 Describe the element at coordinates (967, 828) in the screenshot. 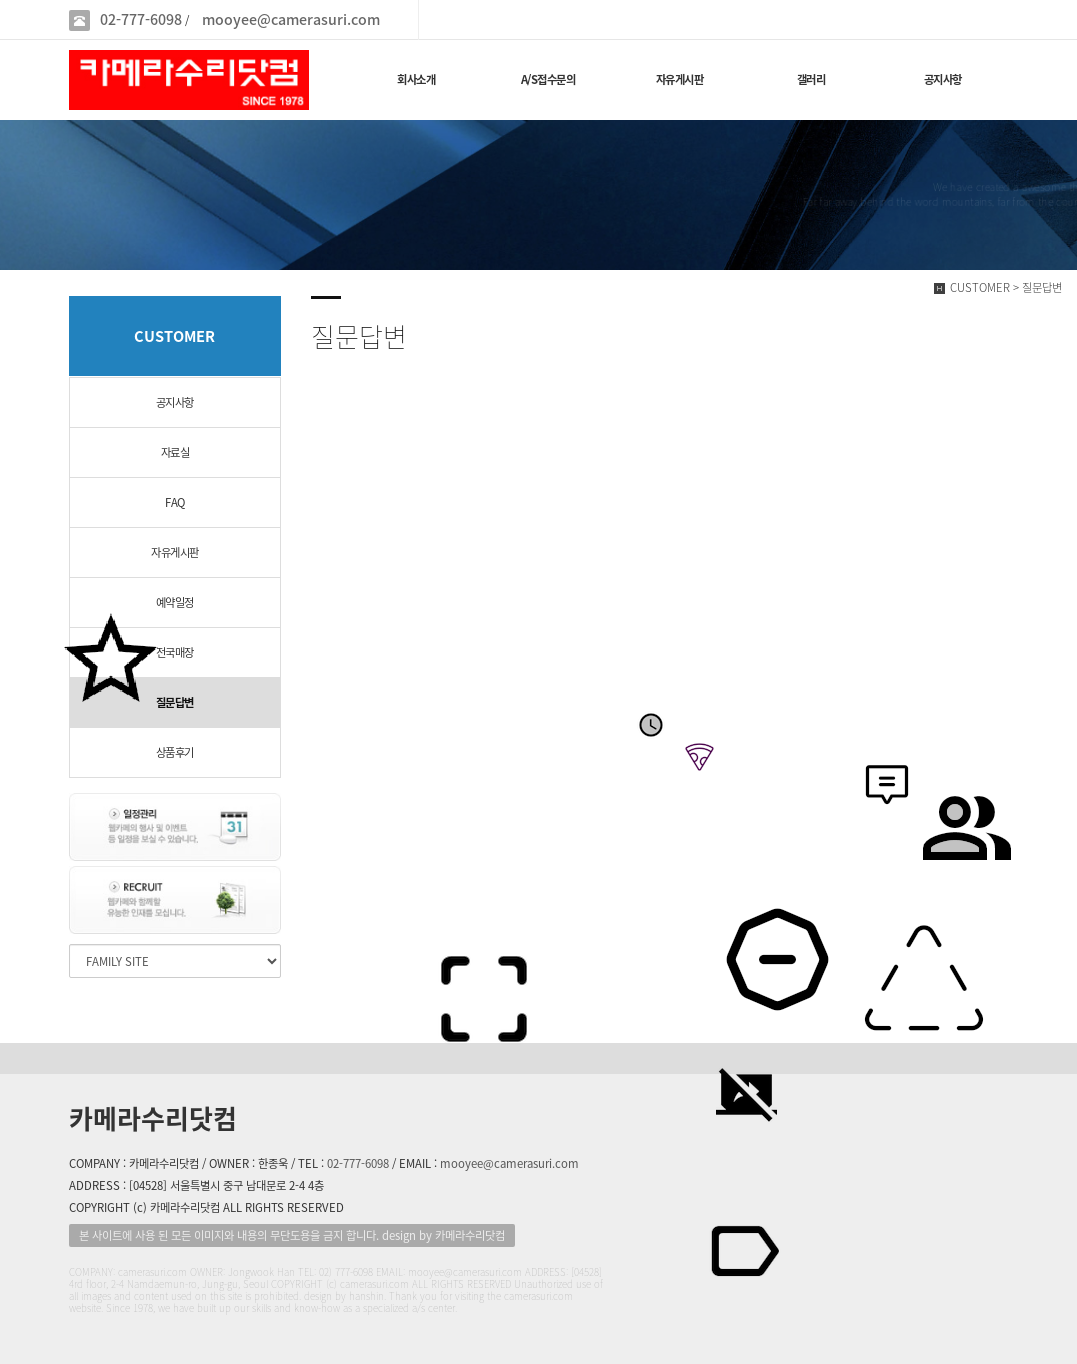

I see `view contacts or people list` at that location.